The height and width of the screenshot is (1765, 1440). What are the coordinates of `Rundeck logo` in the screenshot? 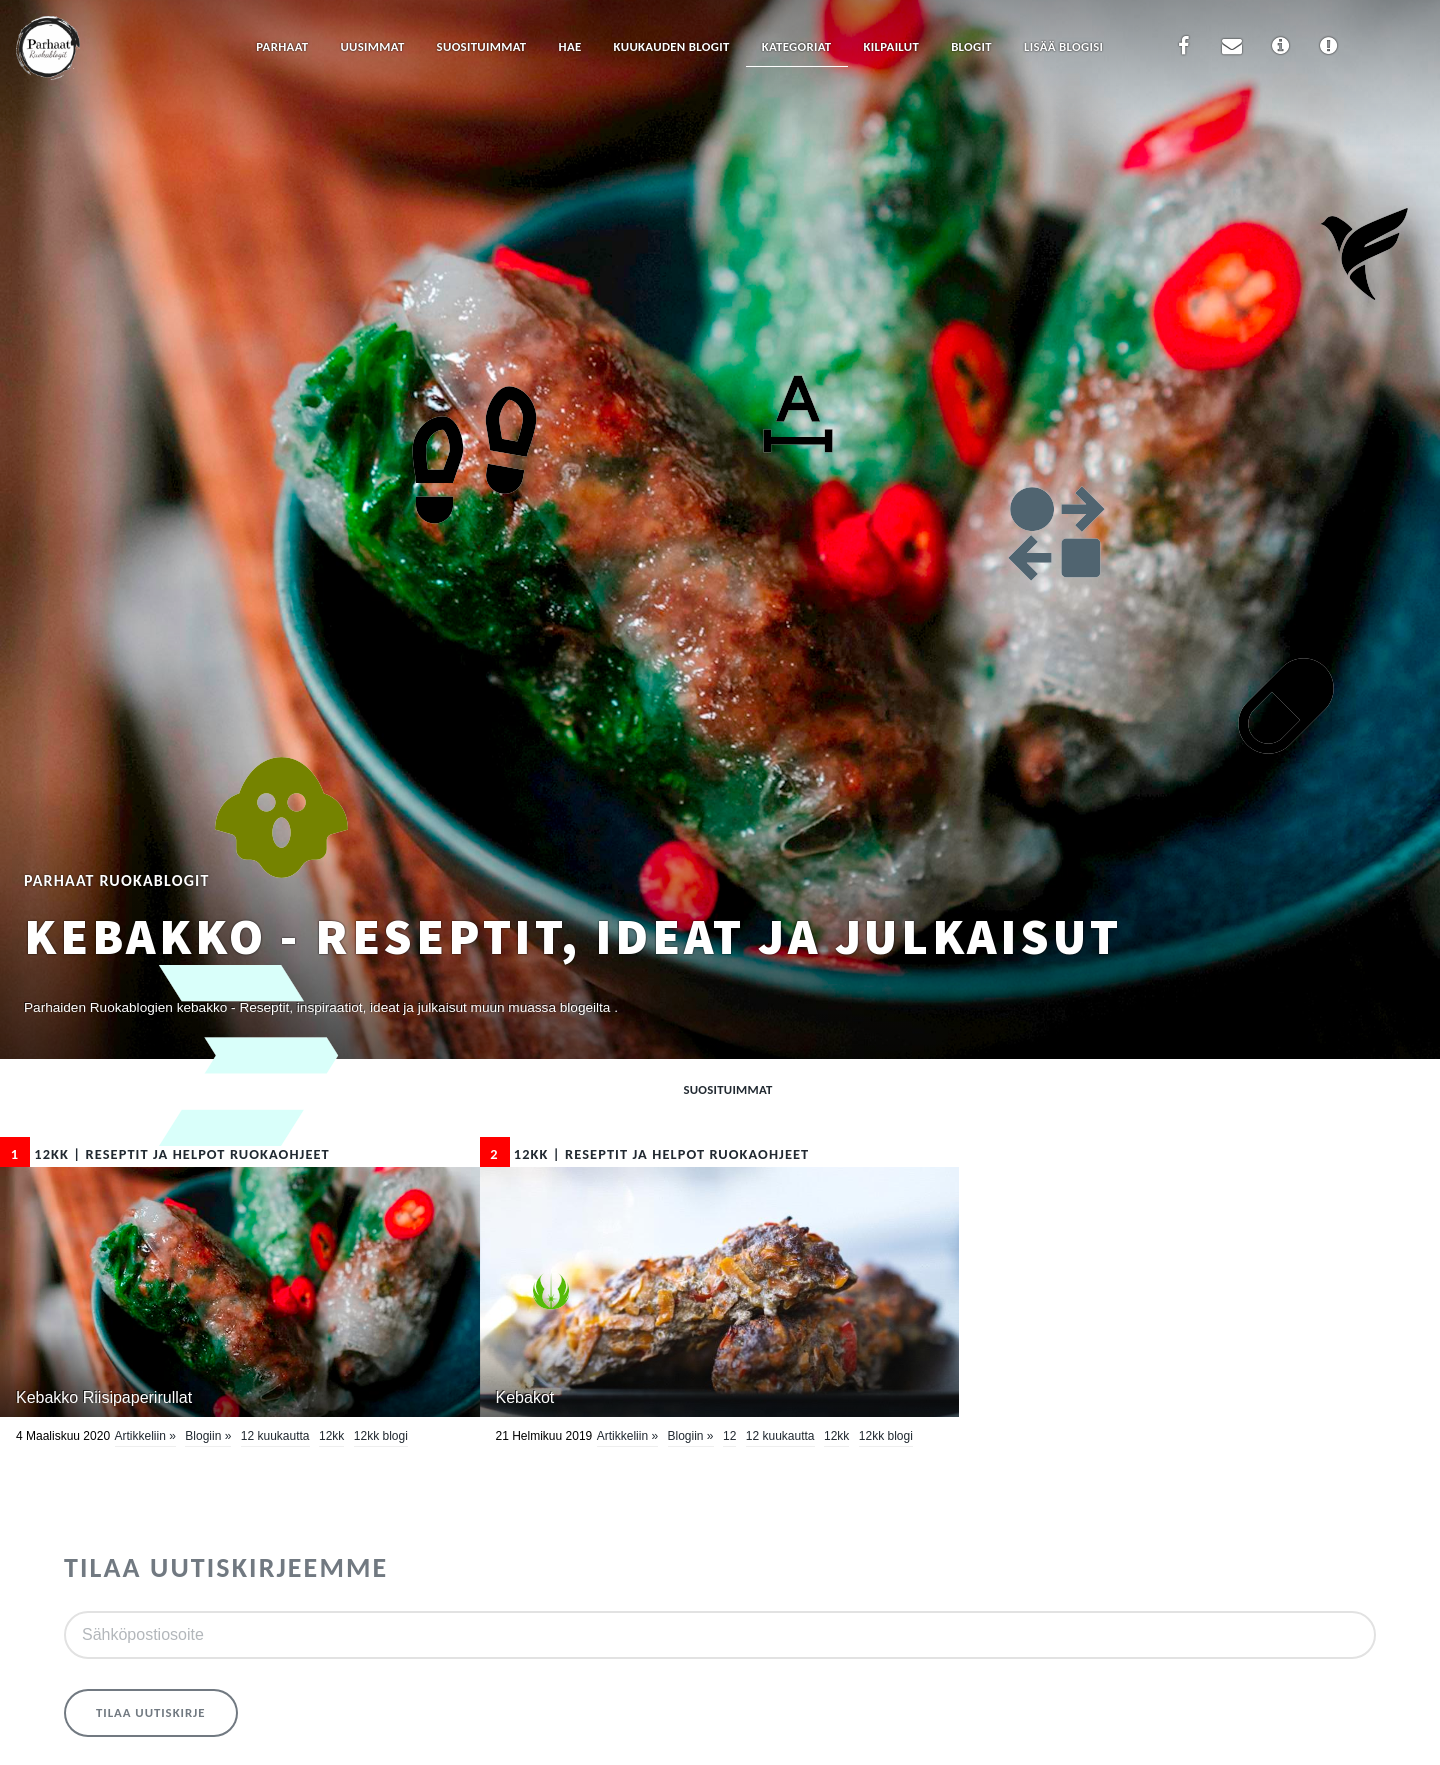 It's located at (248, 1055).